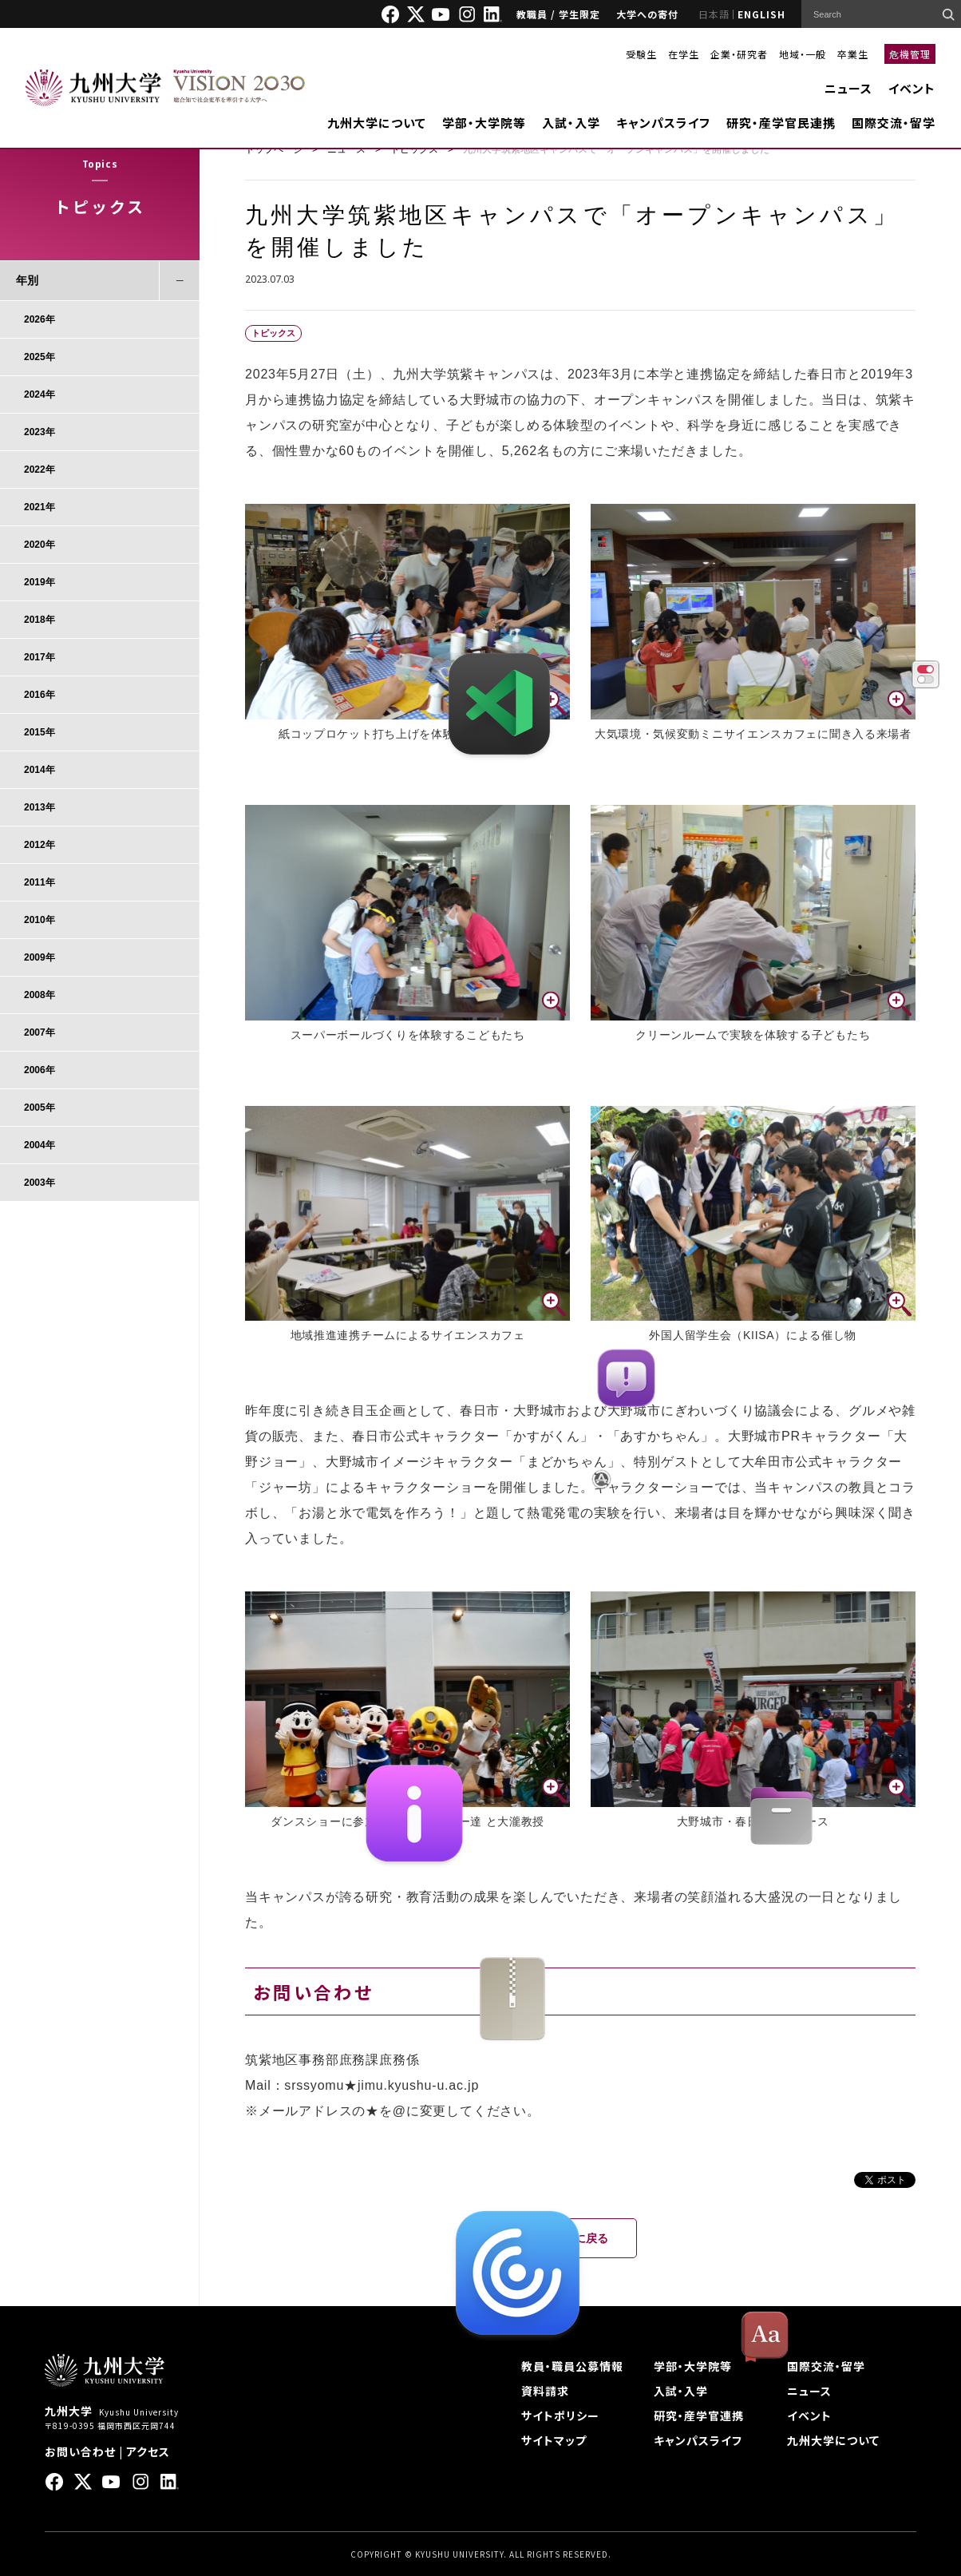 Image resolution: width=961 pixels, height=2576 pixels. Describe the element at coordinates (414, 1813) in the screenshot. I see `access system status notifications` at that location.